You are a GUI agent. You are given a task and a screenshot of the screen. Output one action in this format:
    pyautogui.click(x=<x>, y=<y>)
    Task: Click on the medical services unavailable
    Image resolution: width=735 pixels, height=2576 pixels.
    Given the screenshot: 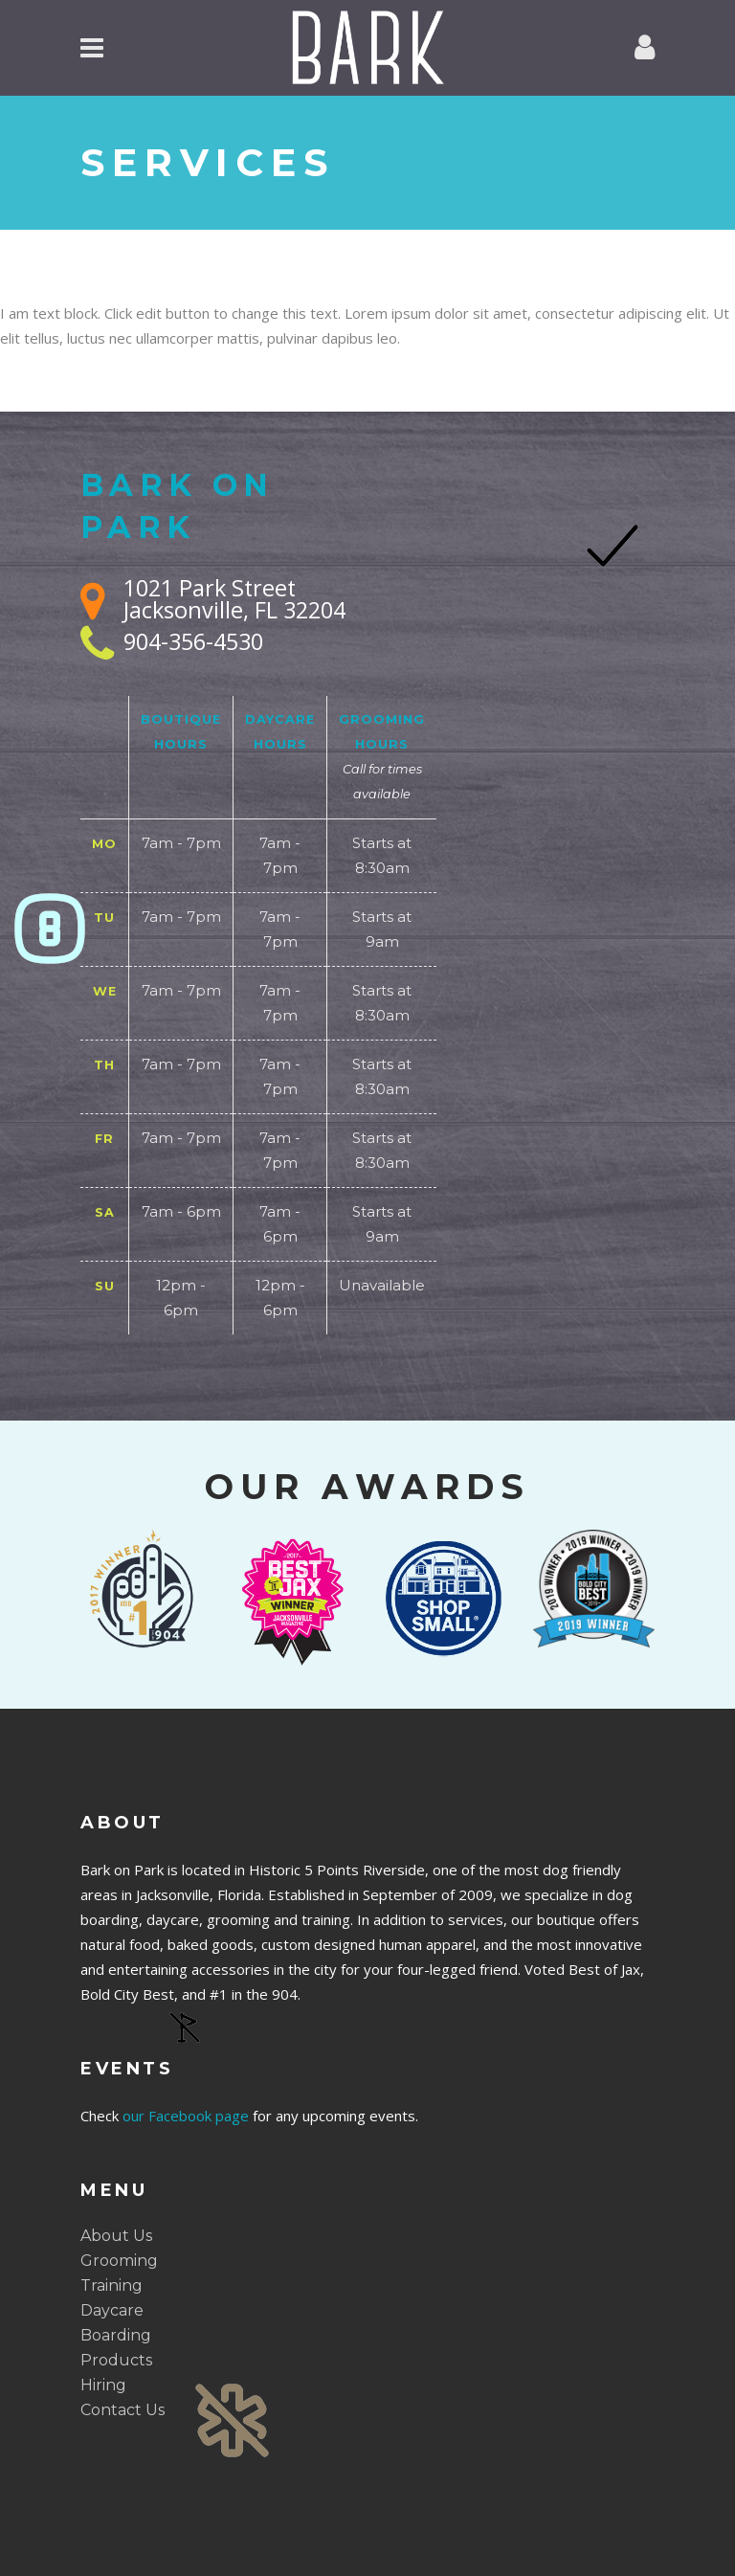 What is the action you would take?
    pyautogui.click(x=232, y=2420)
    